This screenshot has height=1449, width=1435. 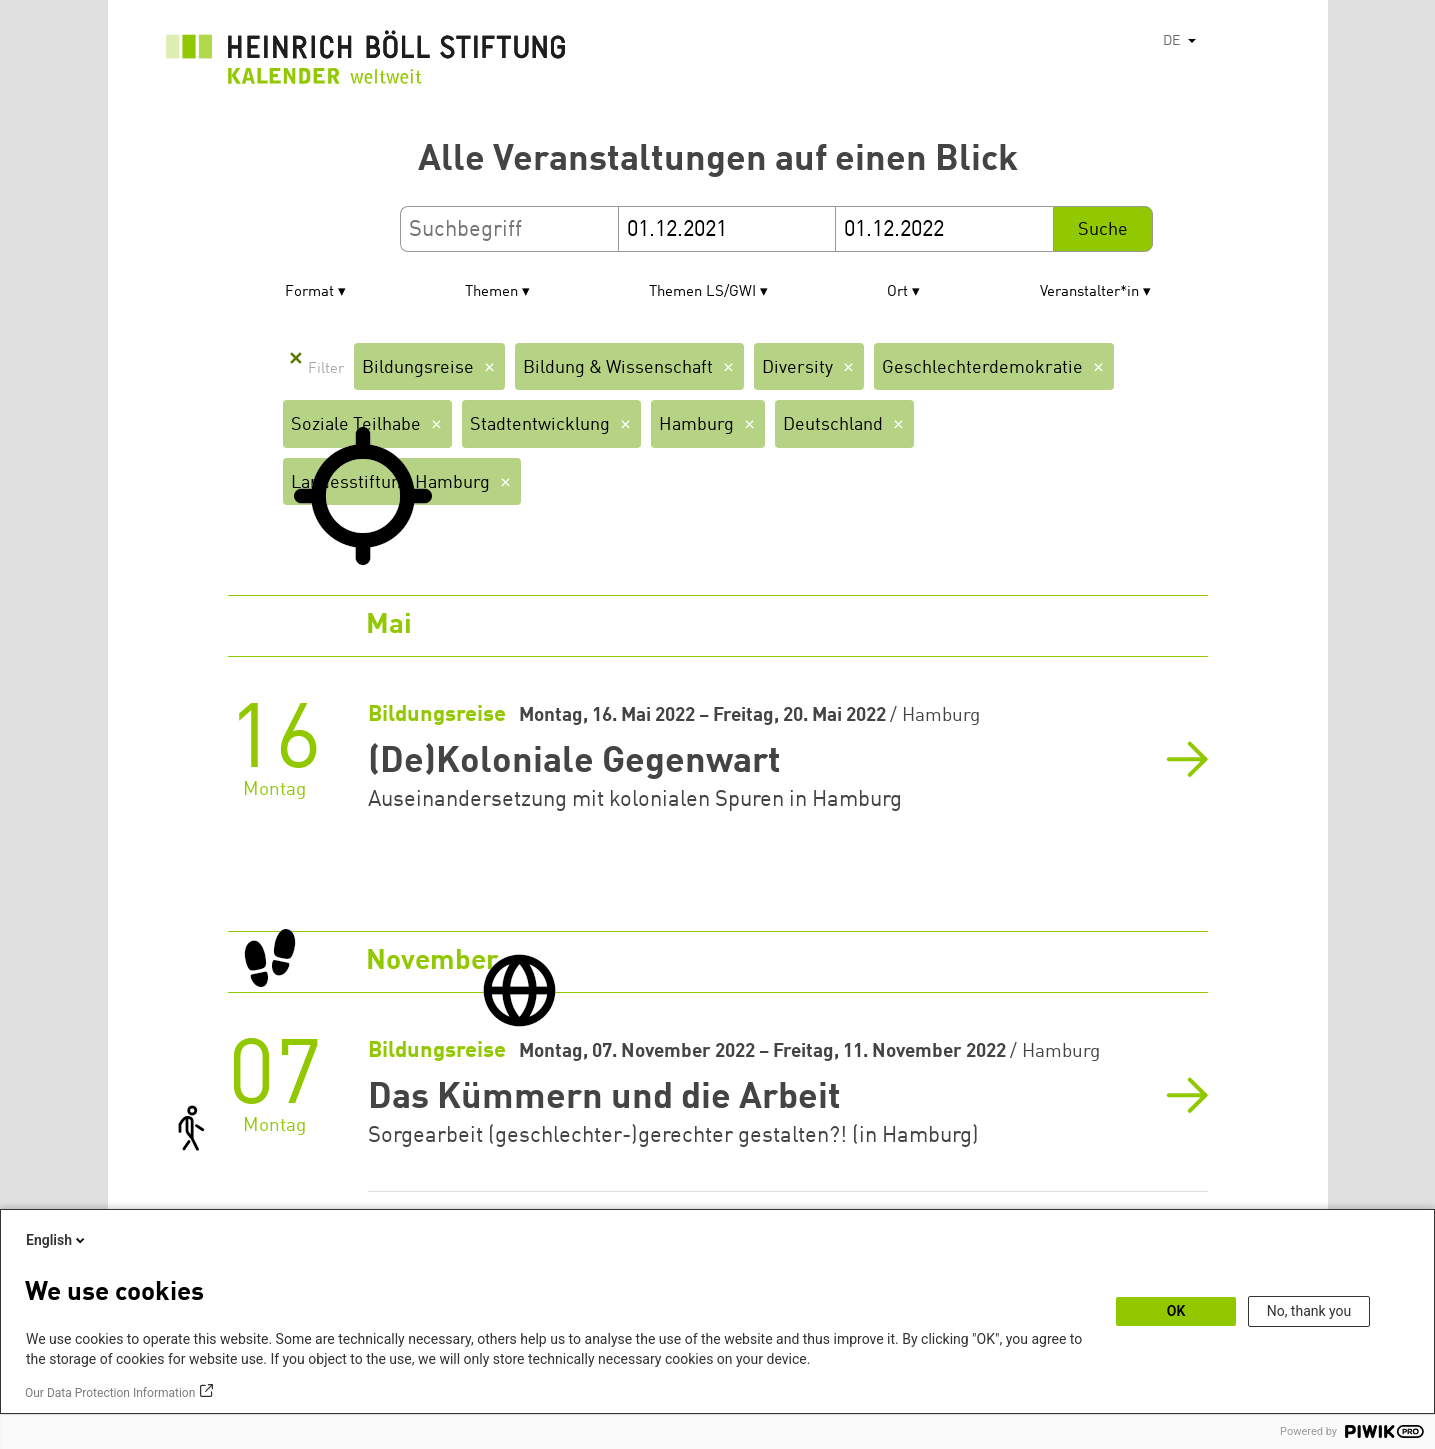 I want to click on find my current location, so click(x=363, y=496).